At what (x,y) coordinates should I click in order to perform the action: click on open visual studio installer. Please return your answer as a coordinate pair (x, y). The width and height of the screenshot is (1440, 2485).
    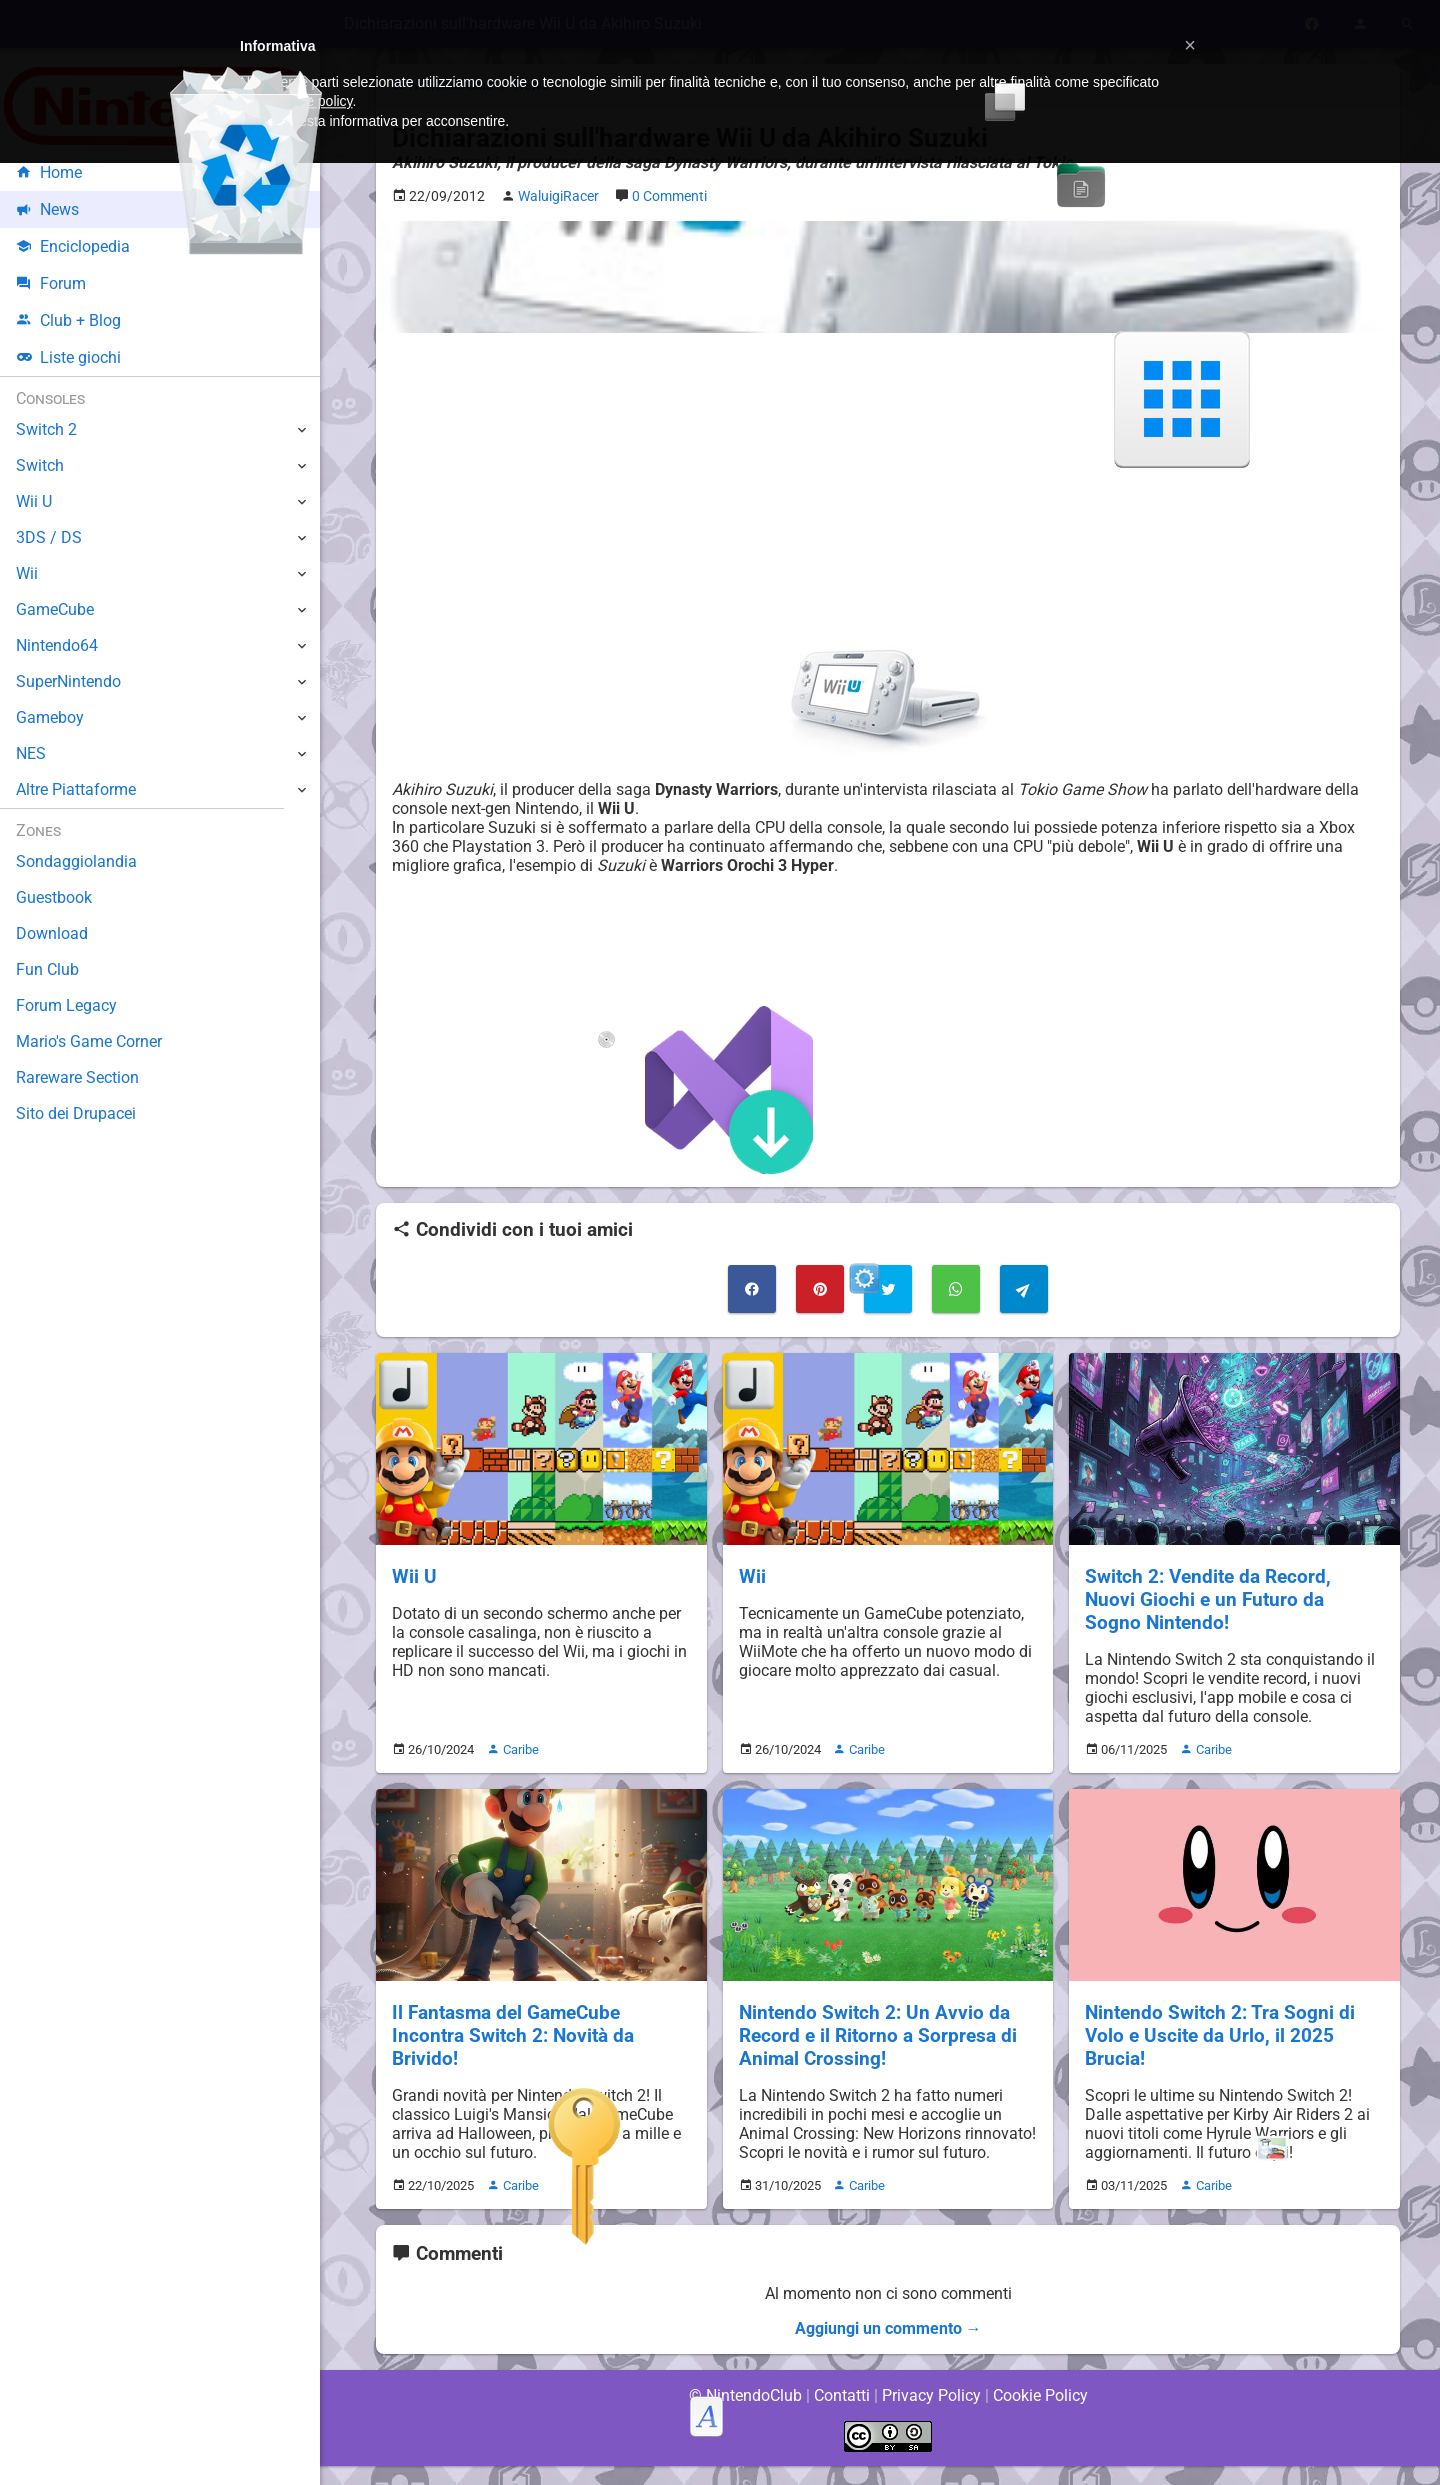
    Looking at the image, I should click on (729, 1090).